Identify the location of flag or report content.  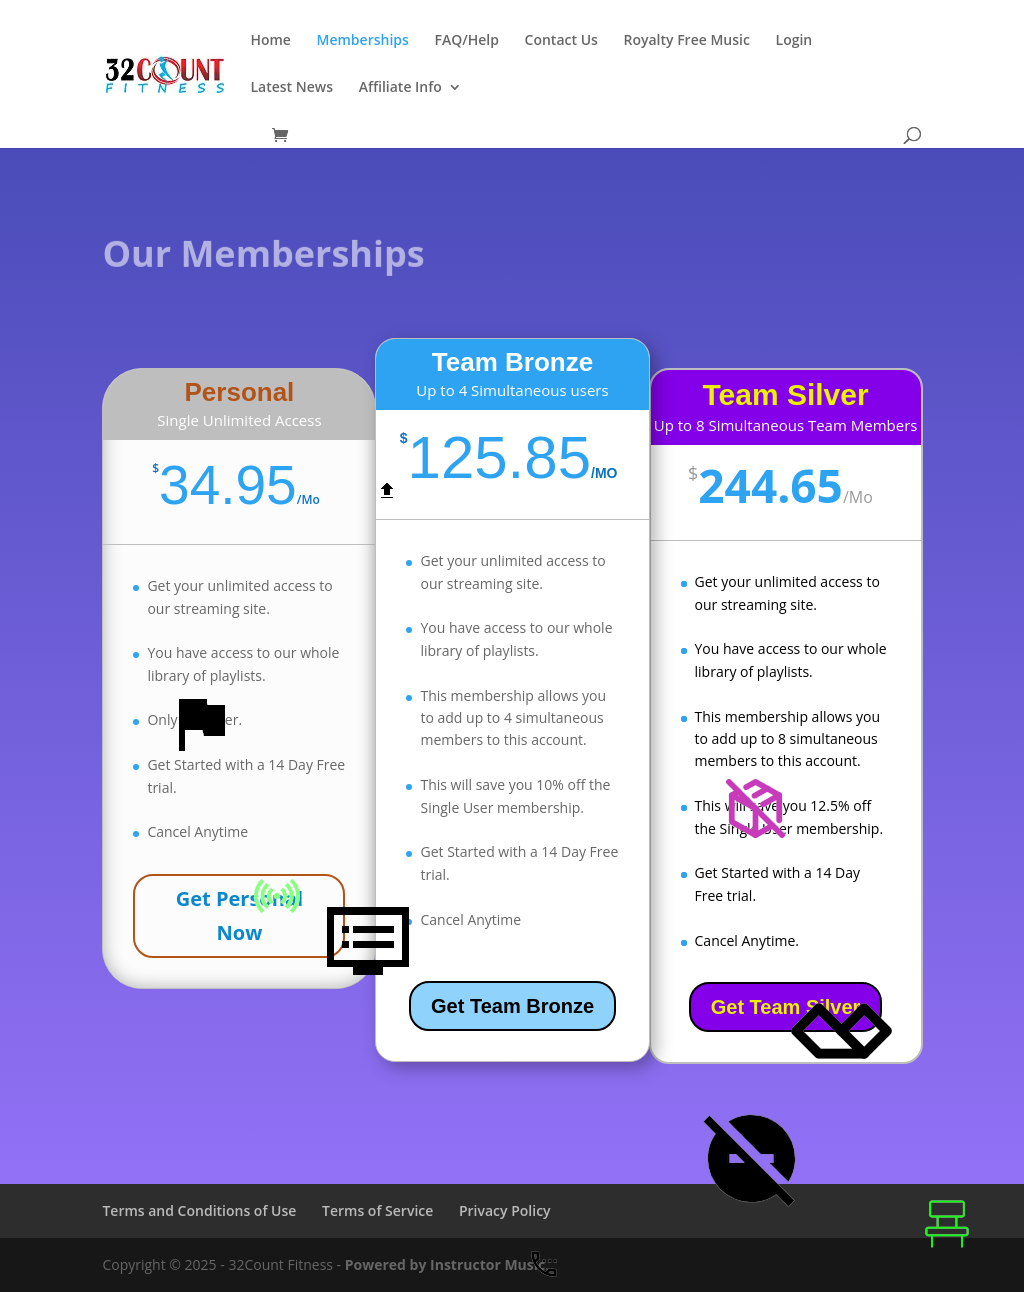
(200, 723).